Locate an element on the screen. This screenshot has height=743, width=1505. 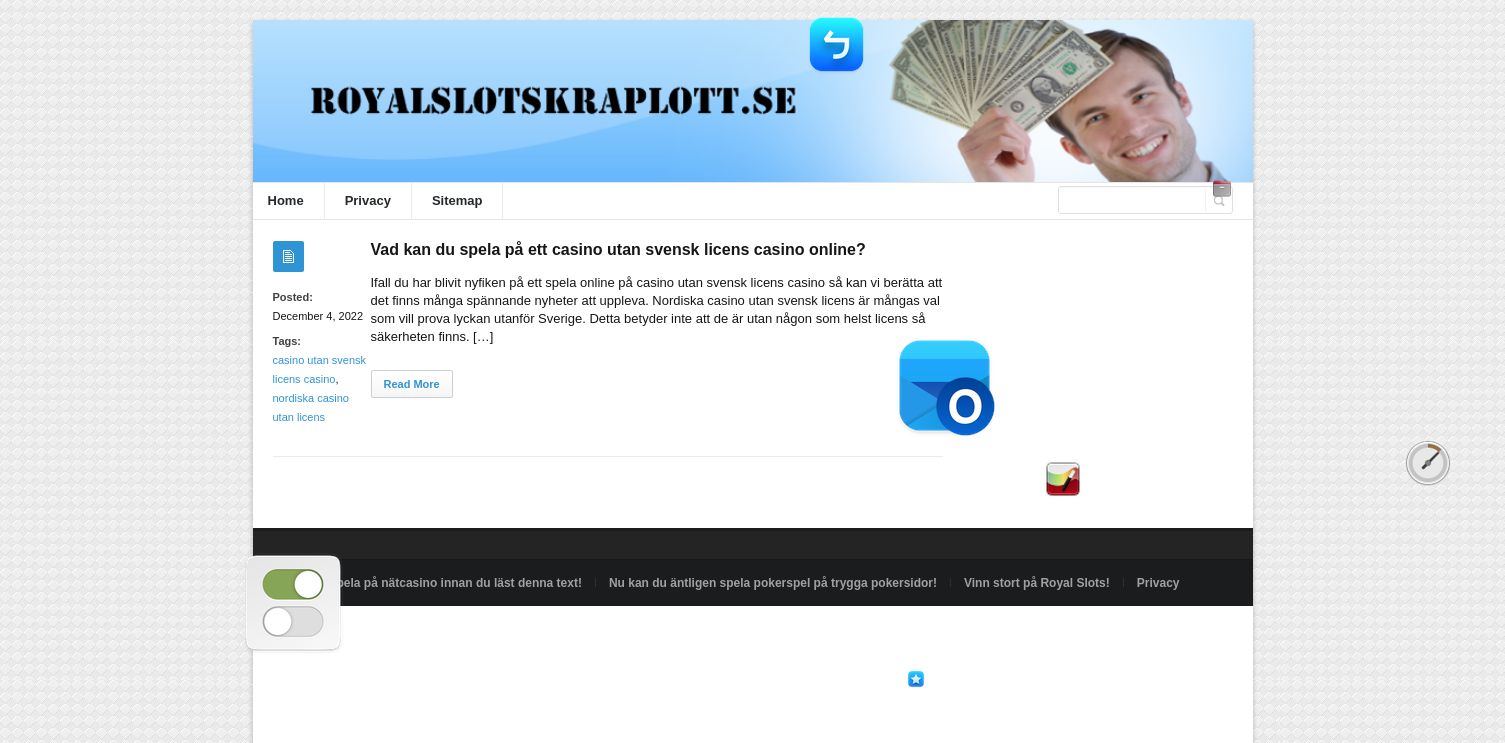
open the nautilus file manager is located at coordinates (1222, 188).